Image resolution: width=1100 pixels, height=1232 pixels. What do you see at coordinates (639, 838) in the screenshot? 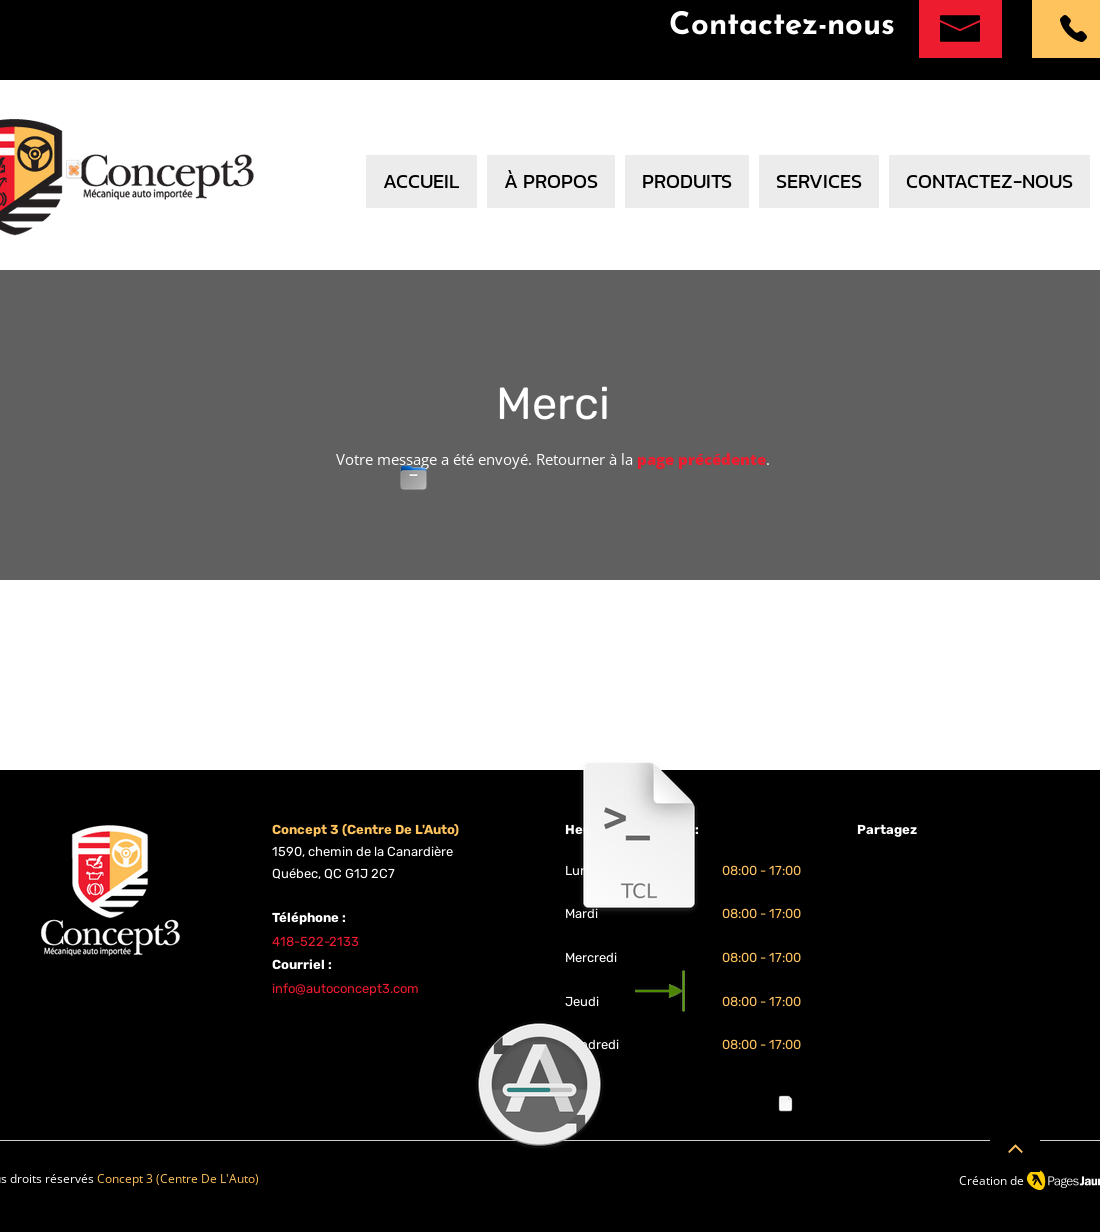
I see `a tcl script file` at bounding box center [639, 838].